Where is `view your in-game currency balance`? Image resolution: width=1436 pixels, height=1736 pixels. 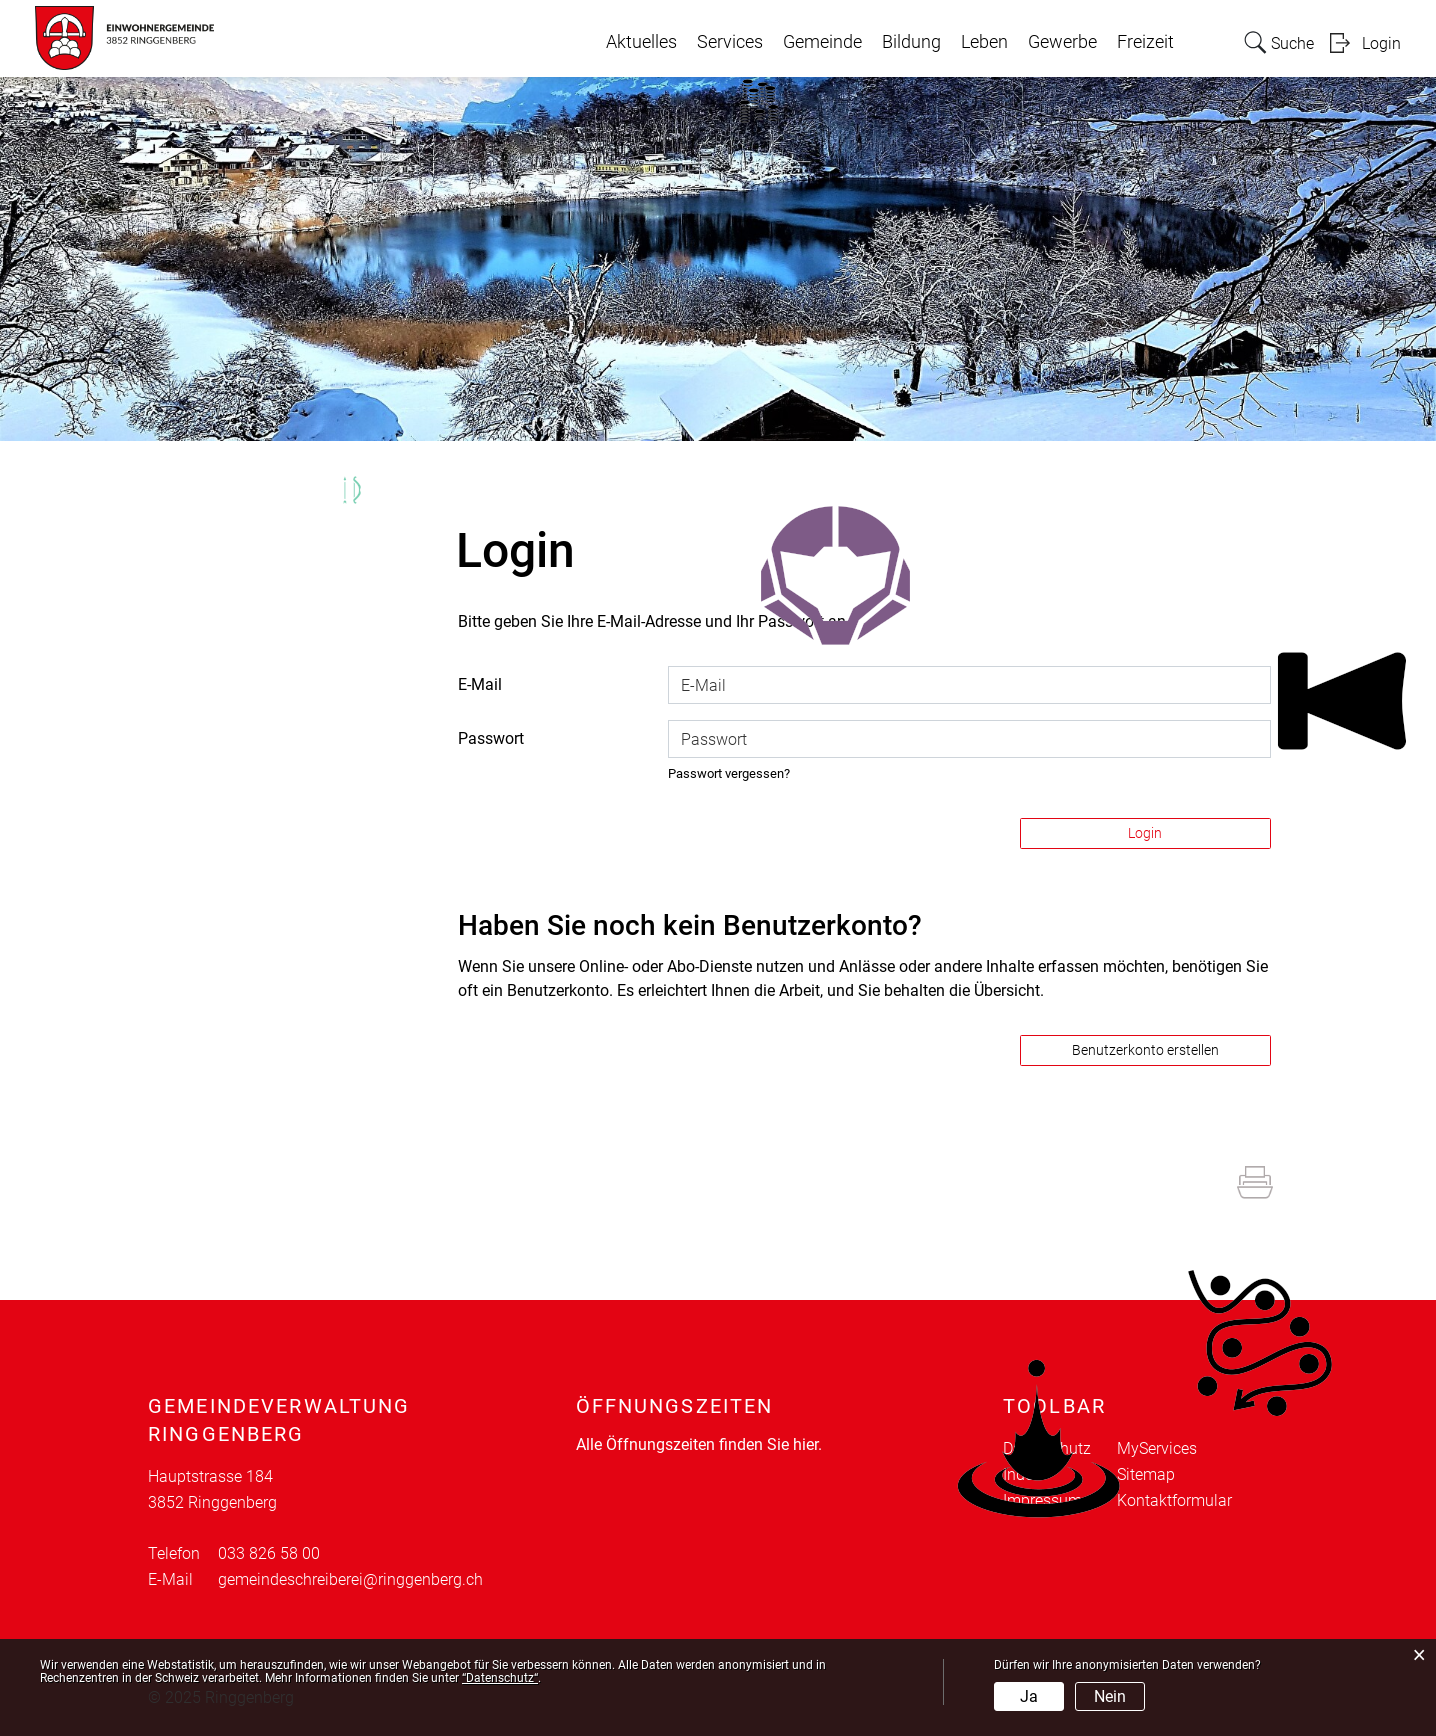 view your in-game currency balance is located at coordinates (759, 101).